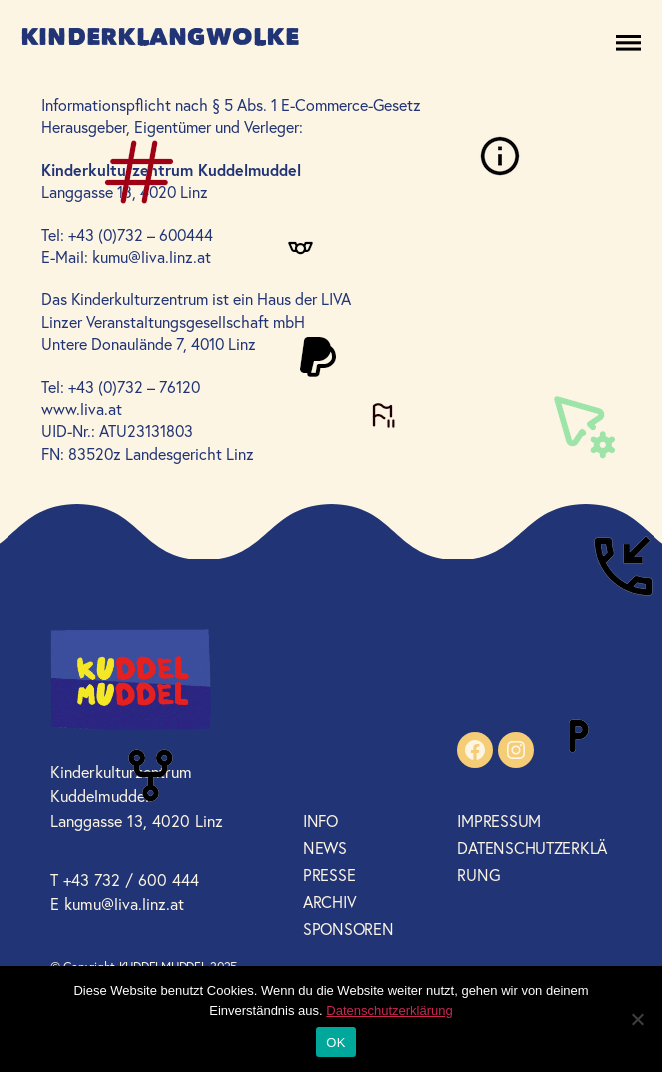 The height and width of the screenshot is (1072, 662). I want to click on indicates parking availability or location, so click(579, 736).